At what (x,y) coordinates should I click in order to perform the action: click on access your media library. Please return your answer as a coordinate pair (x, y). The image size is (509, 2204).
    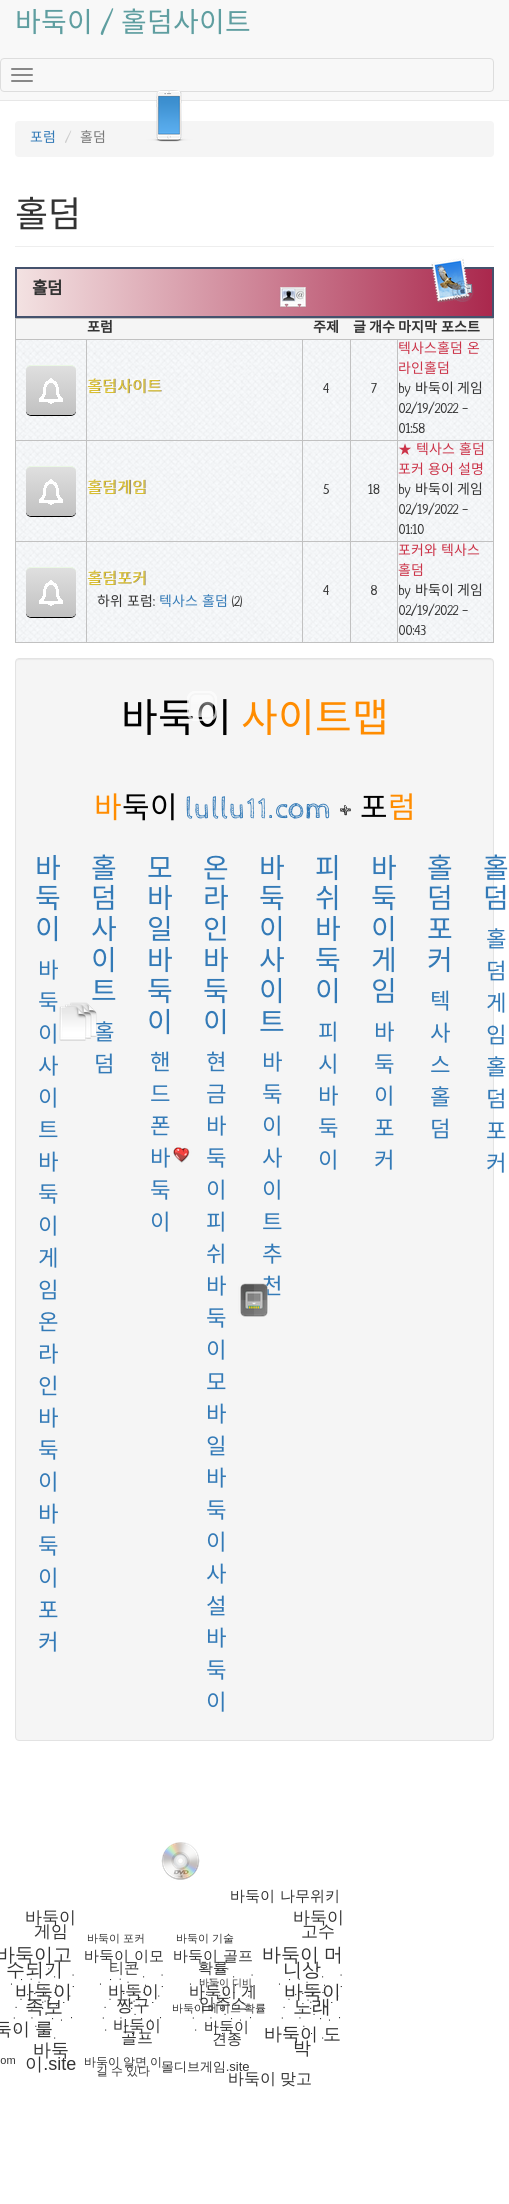
    Looking at the image, I should click on (202, 706).